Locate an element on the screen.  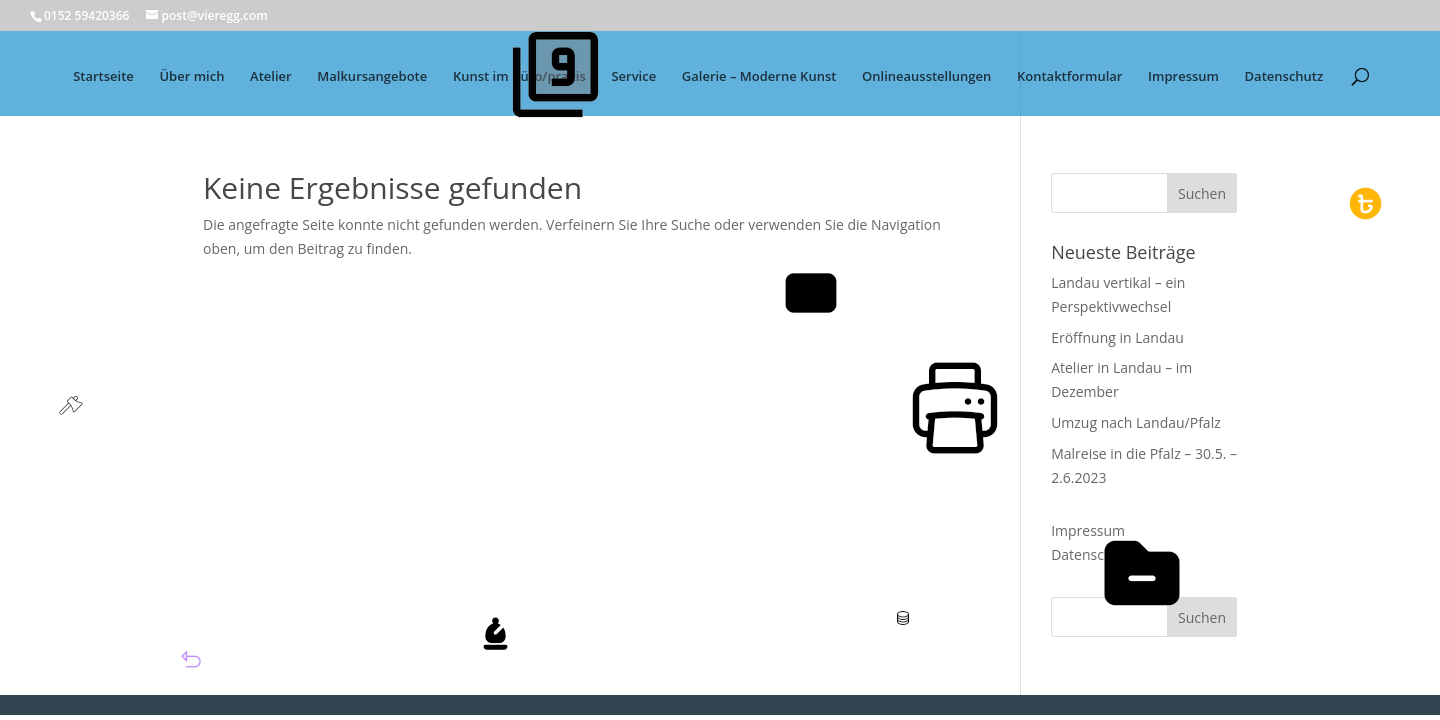
play chess or access board games is located at coordinates (495, 634).